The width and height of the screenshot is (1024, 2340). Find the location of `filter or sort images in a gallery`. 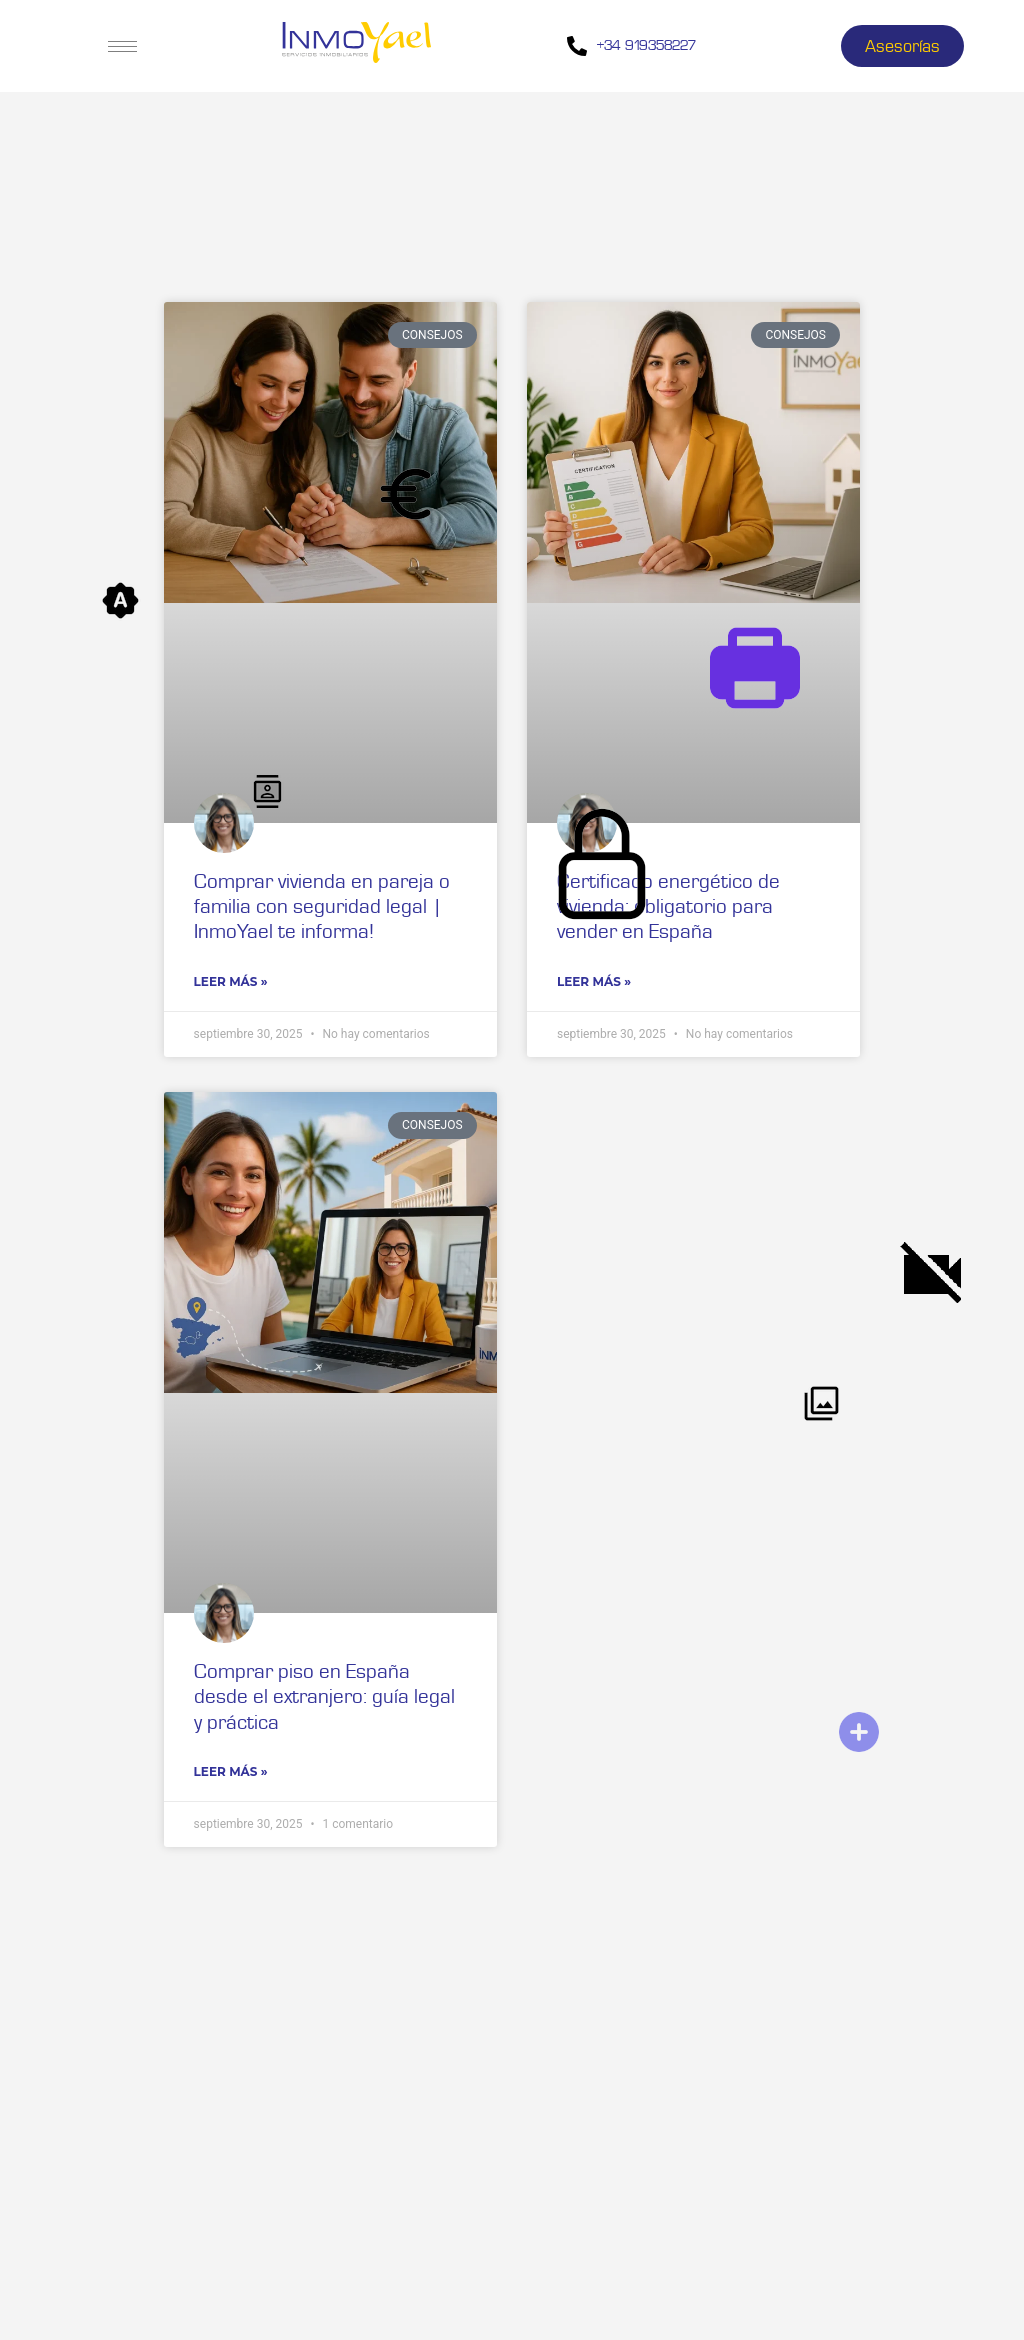

filter or sort images in a gallery is located at coordinates (821, 1403).